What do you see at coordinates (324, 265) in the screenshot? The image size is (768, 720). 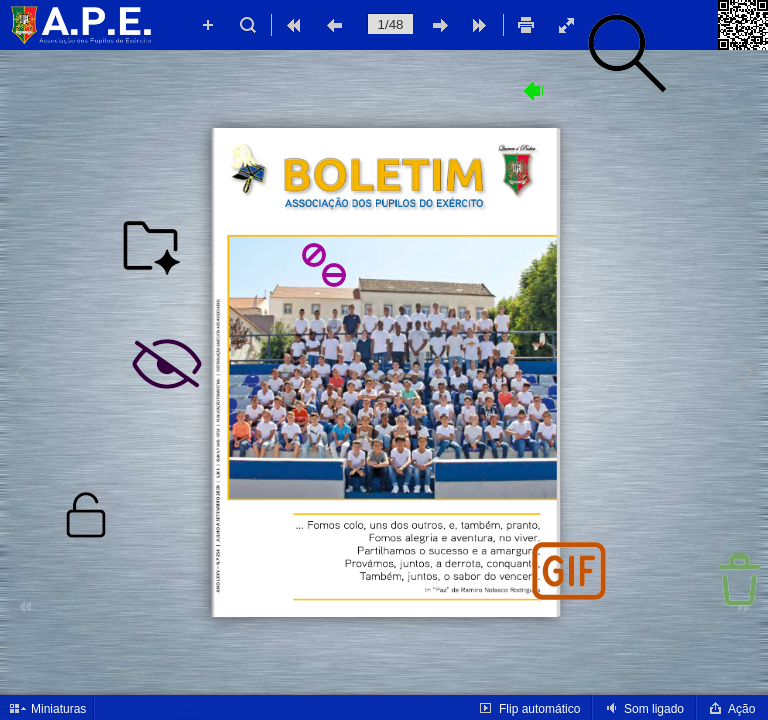 I see `view medication or prescription information` at bounding box center [324, 265].